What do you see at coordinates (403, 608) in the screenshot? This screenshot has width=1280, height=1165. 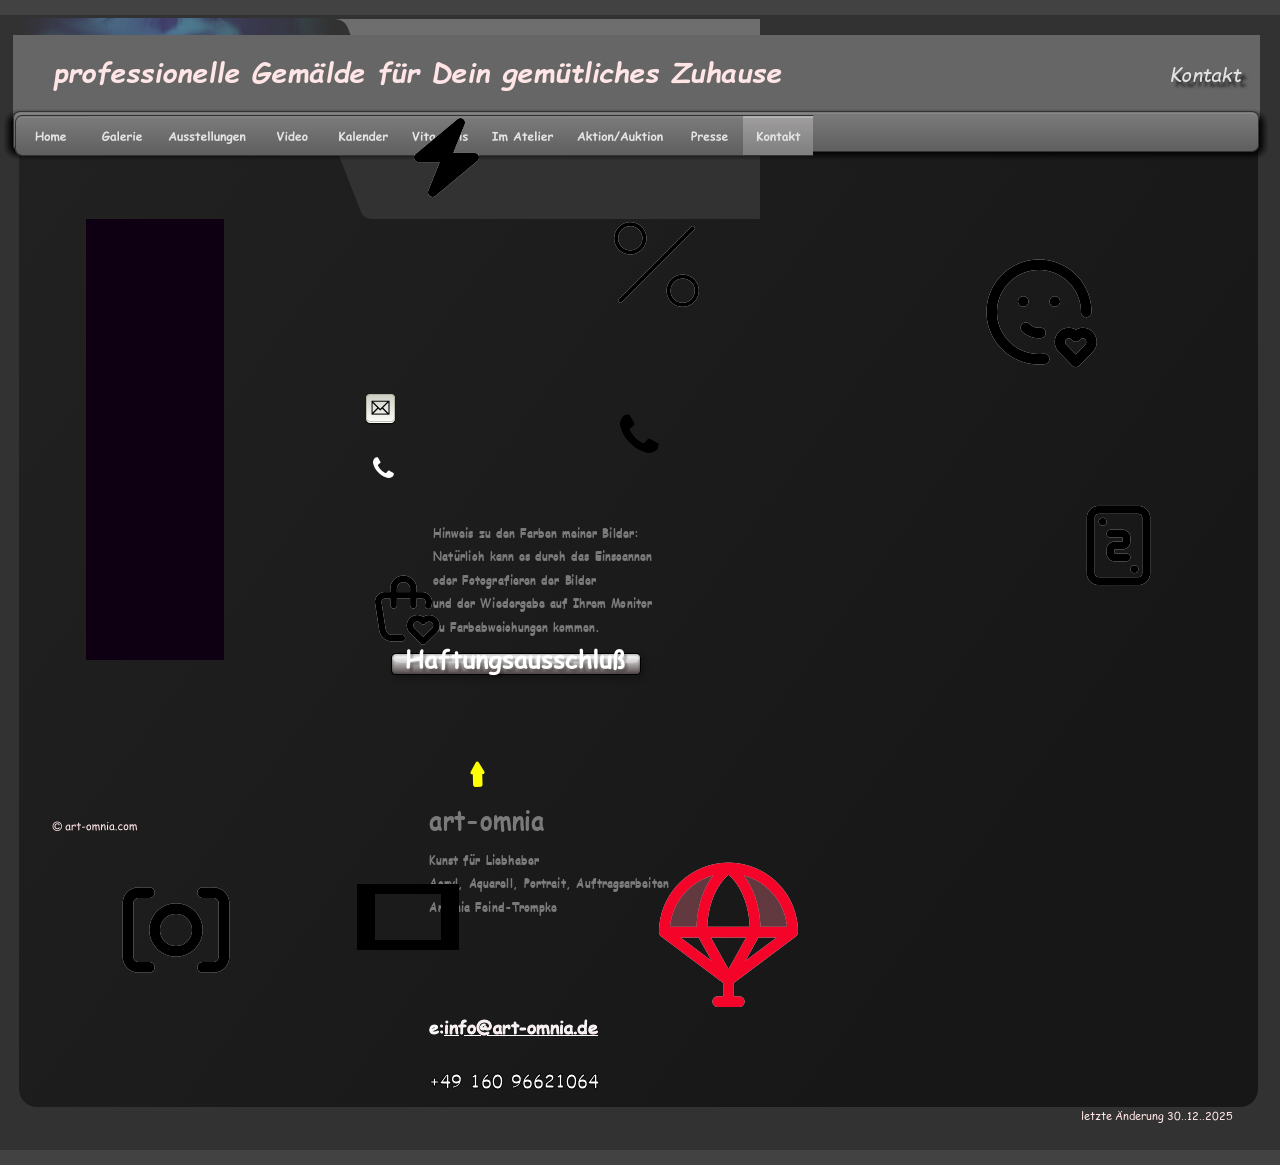 I see `view your wishlist or saved items` at bounding box center [403, 608].